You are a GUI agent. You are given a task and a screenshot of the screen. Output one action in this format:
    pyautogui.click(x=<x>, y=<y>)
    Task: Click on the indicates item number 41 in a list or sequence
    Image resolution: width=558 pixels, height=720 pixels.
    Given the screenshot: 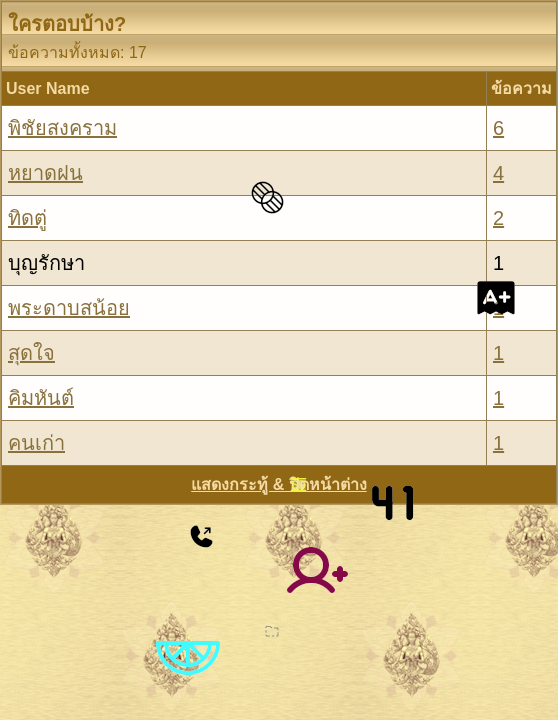 What is the action you would take?
    pyautogui.click(x=396, y=503)
    